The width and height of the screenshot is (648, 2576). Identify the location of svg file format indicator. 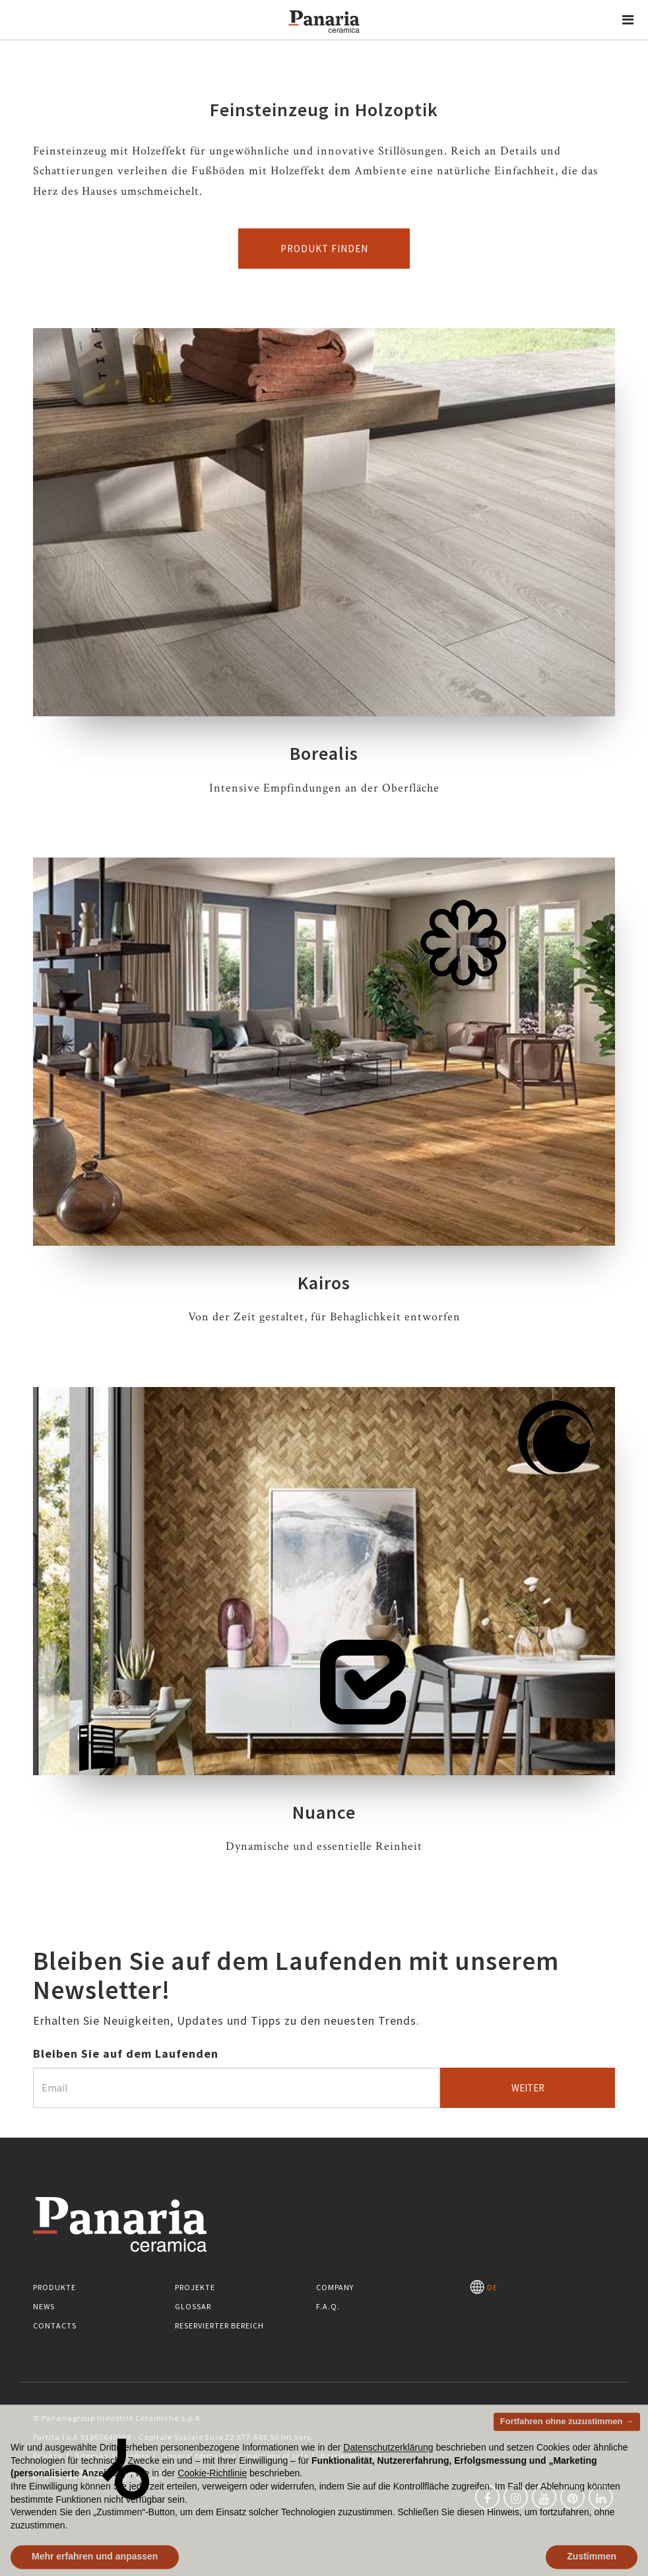
(463, 943).